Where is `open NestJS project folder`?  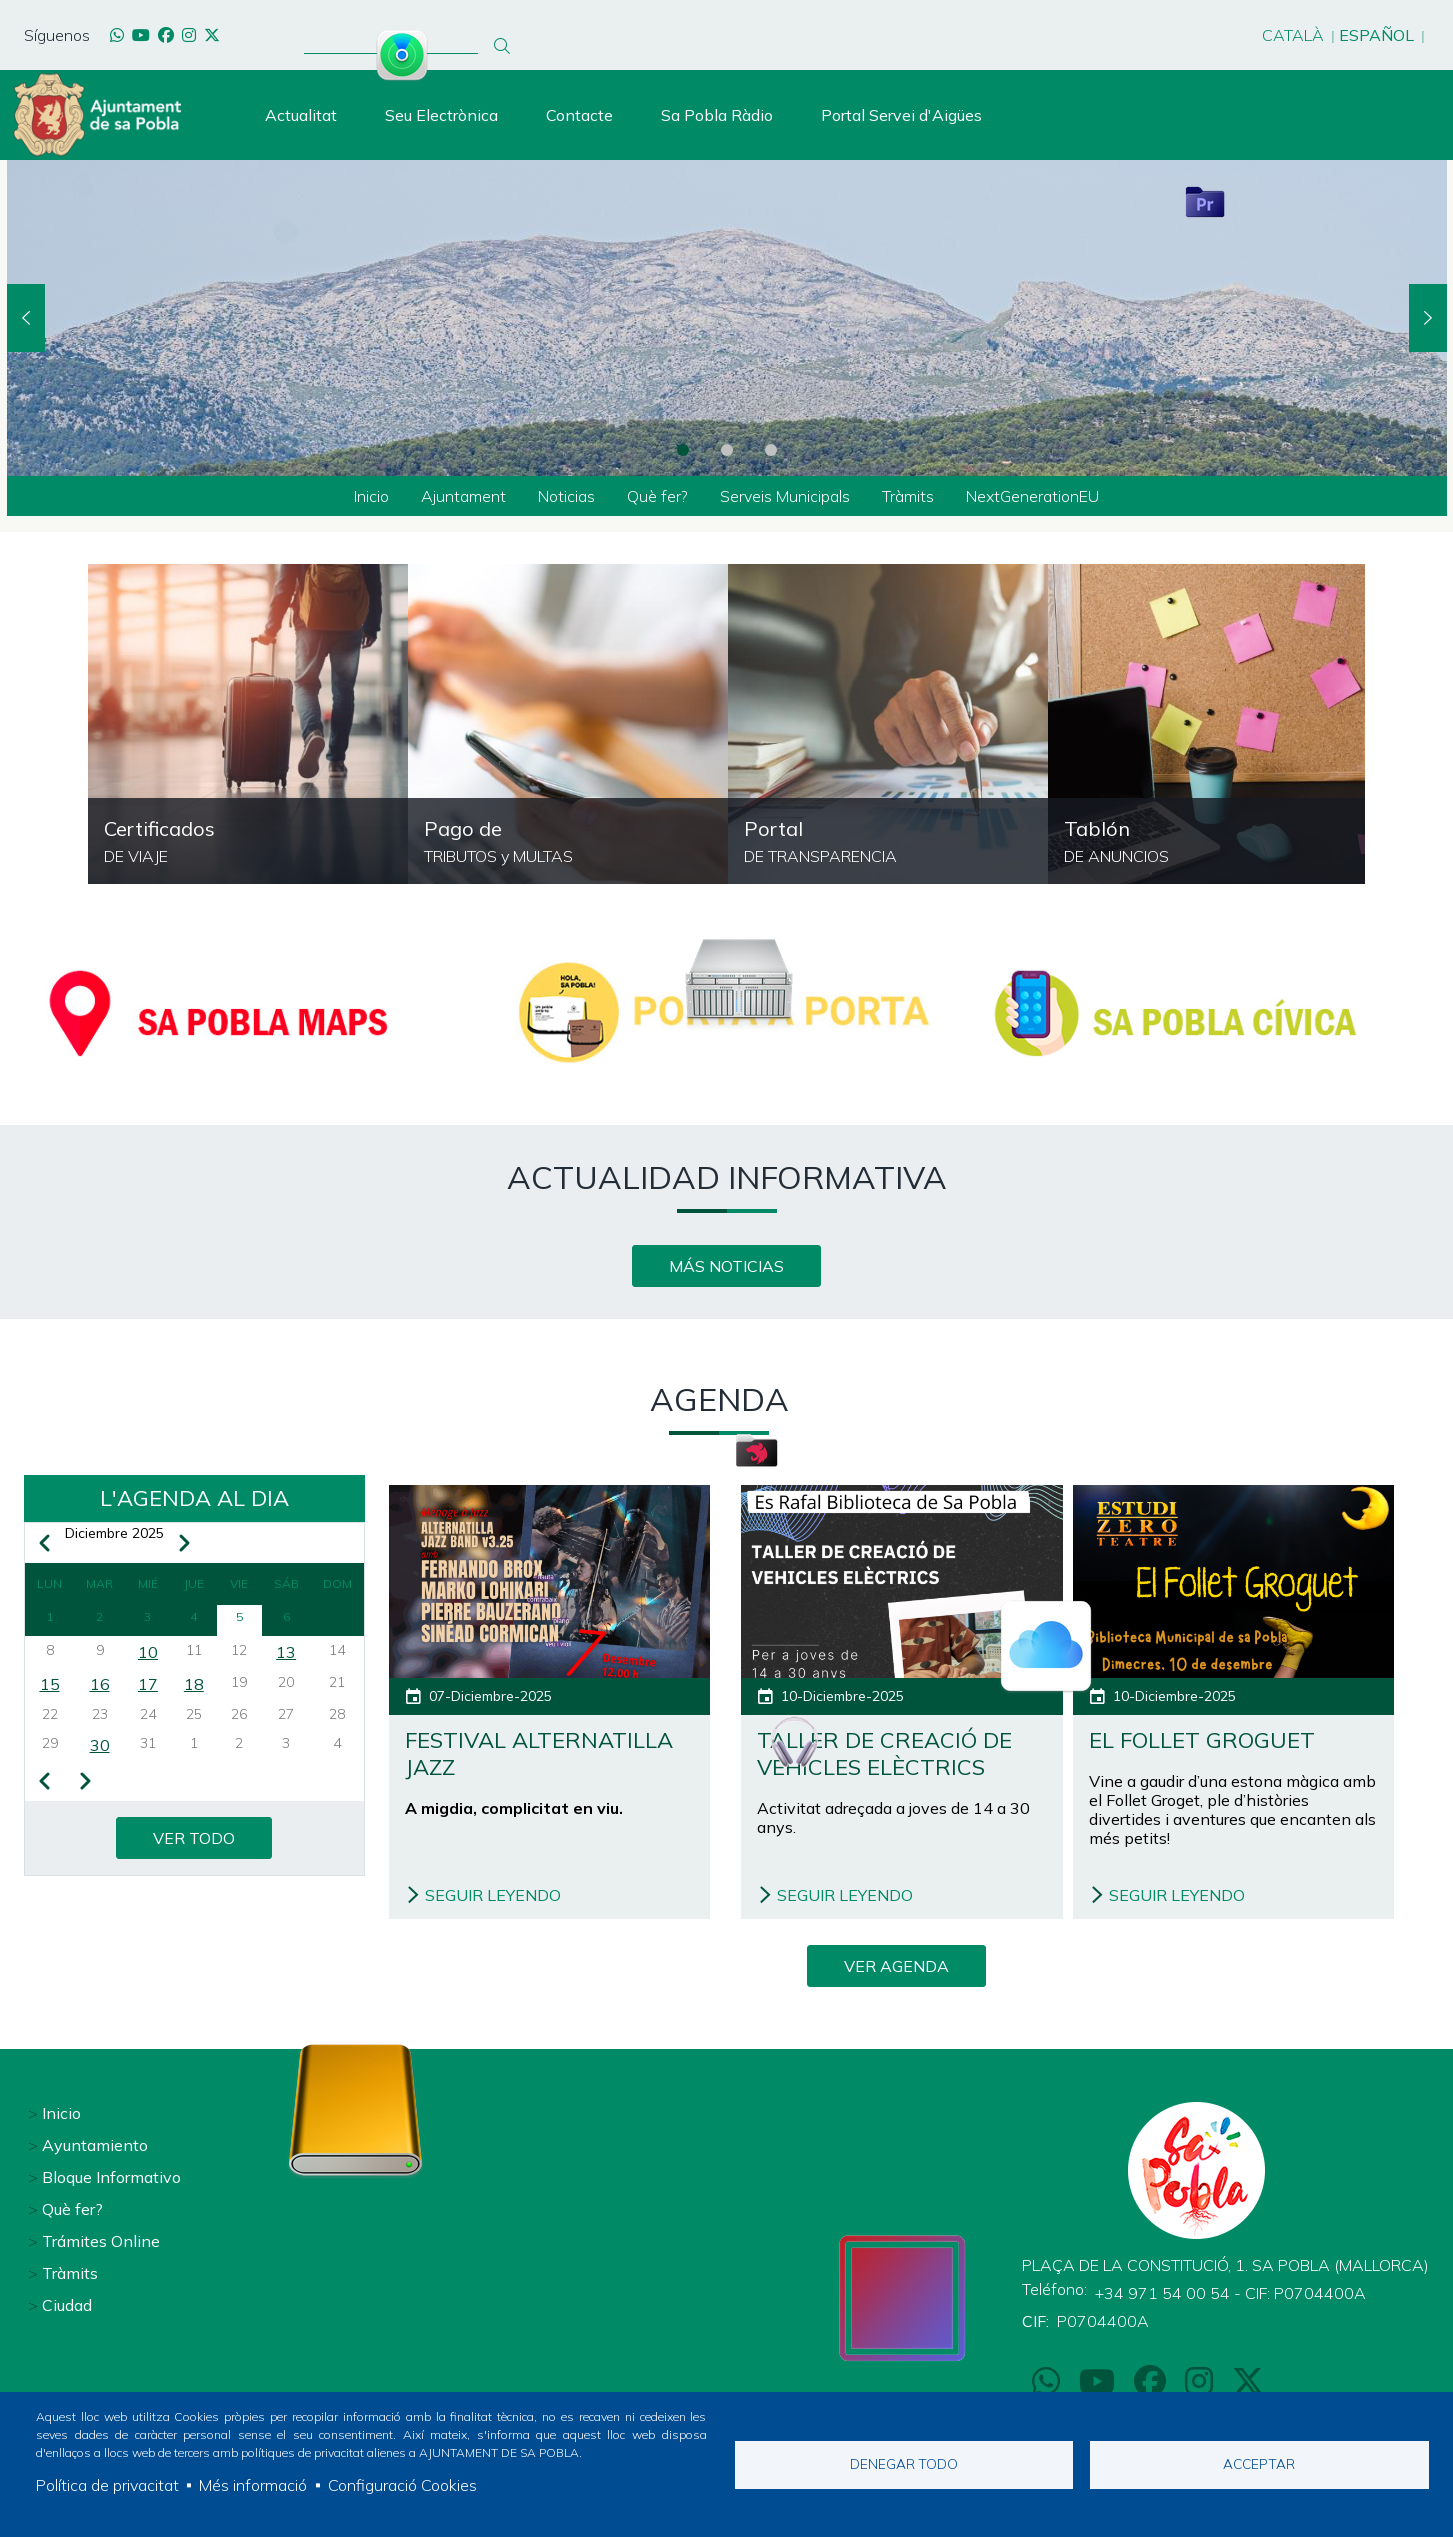
open NestJS project folder is located at coordinates (756, 1451).